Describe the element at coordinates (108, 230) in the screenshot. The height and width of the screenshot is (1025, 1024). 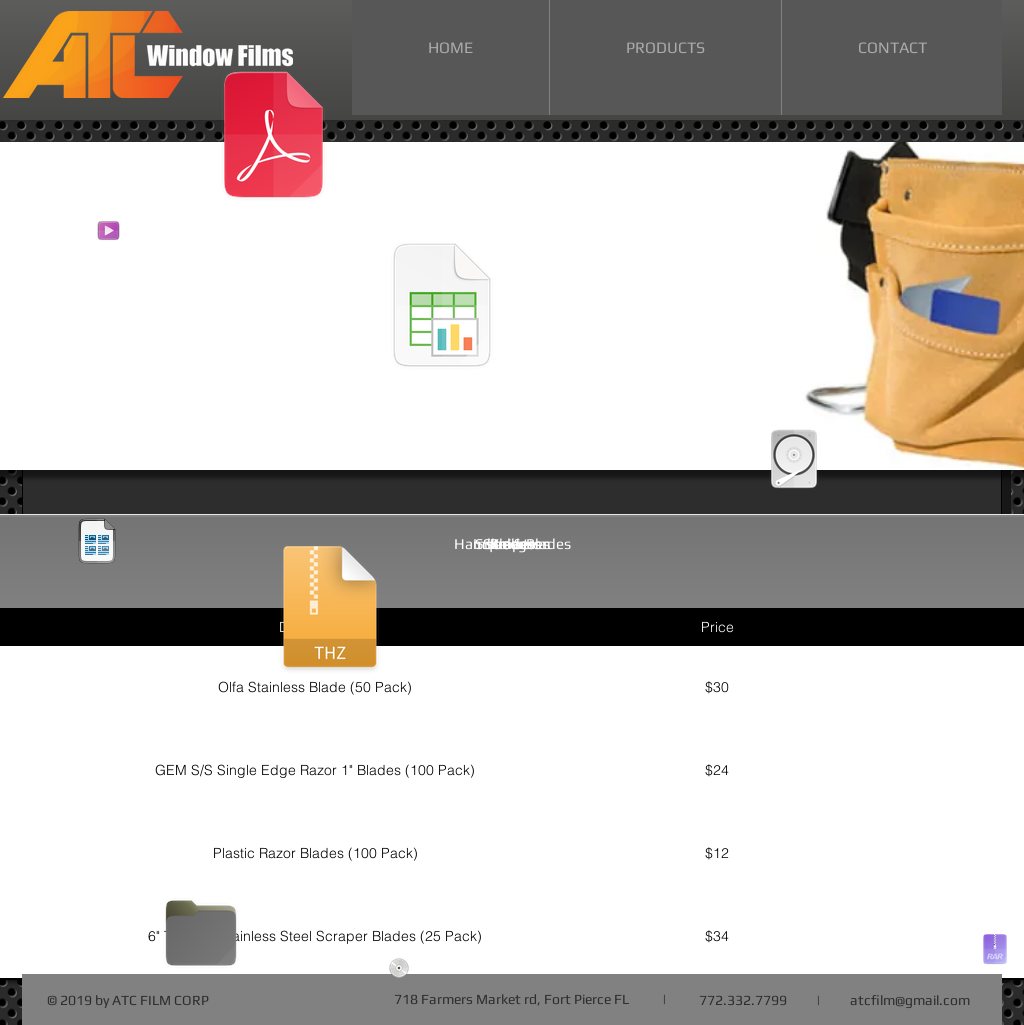
I see `open media player application` at that location.